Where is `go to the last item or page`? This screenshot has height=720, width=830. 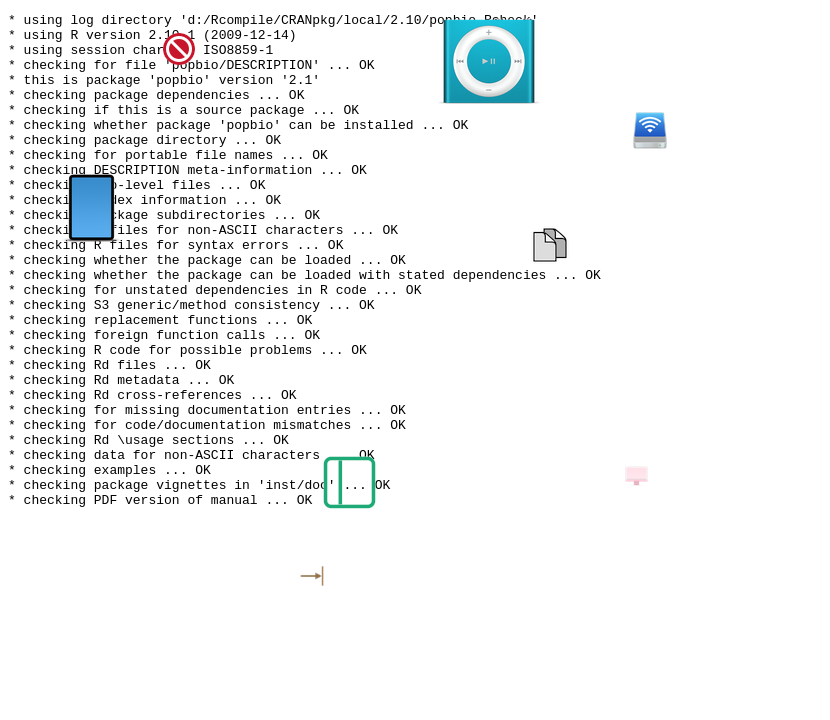 go to the last item or page is located at coordinates (312, 576).